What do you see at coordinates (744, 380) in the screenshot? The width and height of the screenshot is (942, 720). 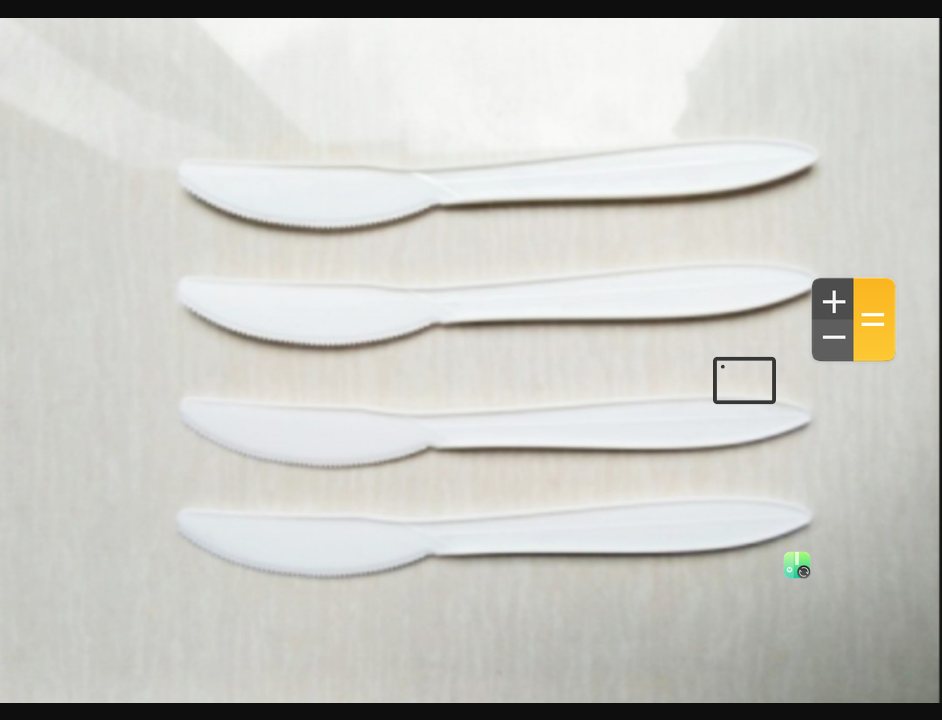 I see `indicates tablet device connected` at bounding box center [744, 380].